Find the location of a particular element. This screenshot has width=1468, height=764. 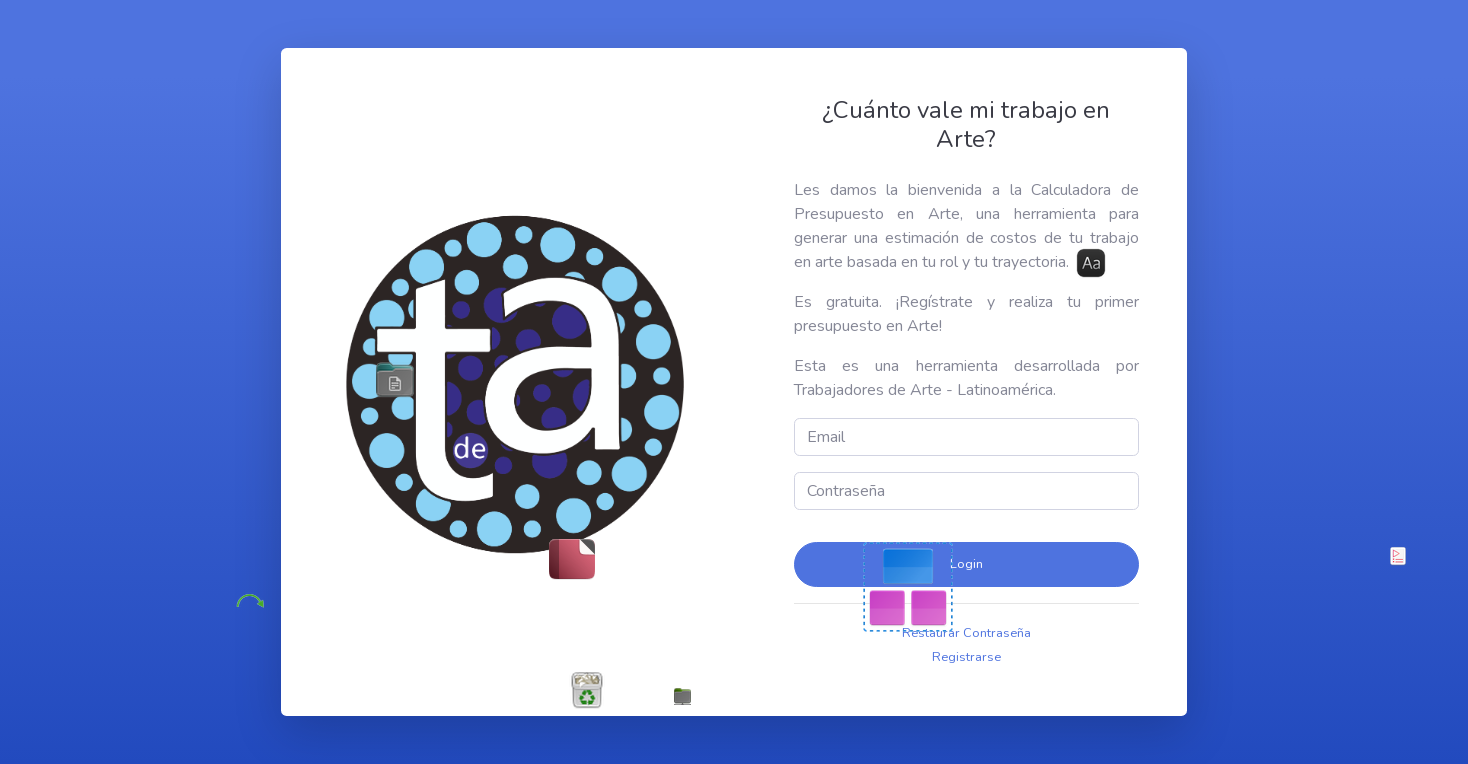

indicates the trash bin contains deleted items is located at coordinates (587, 690).